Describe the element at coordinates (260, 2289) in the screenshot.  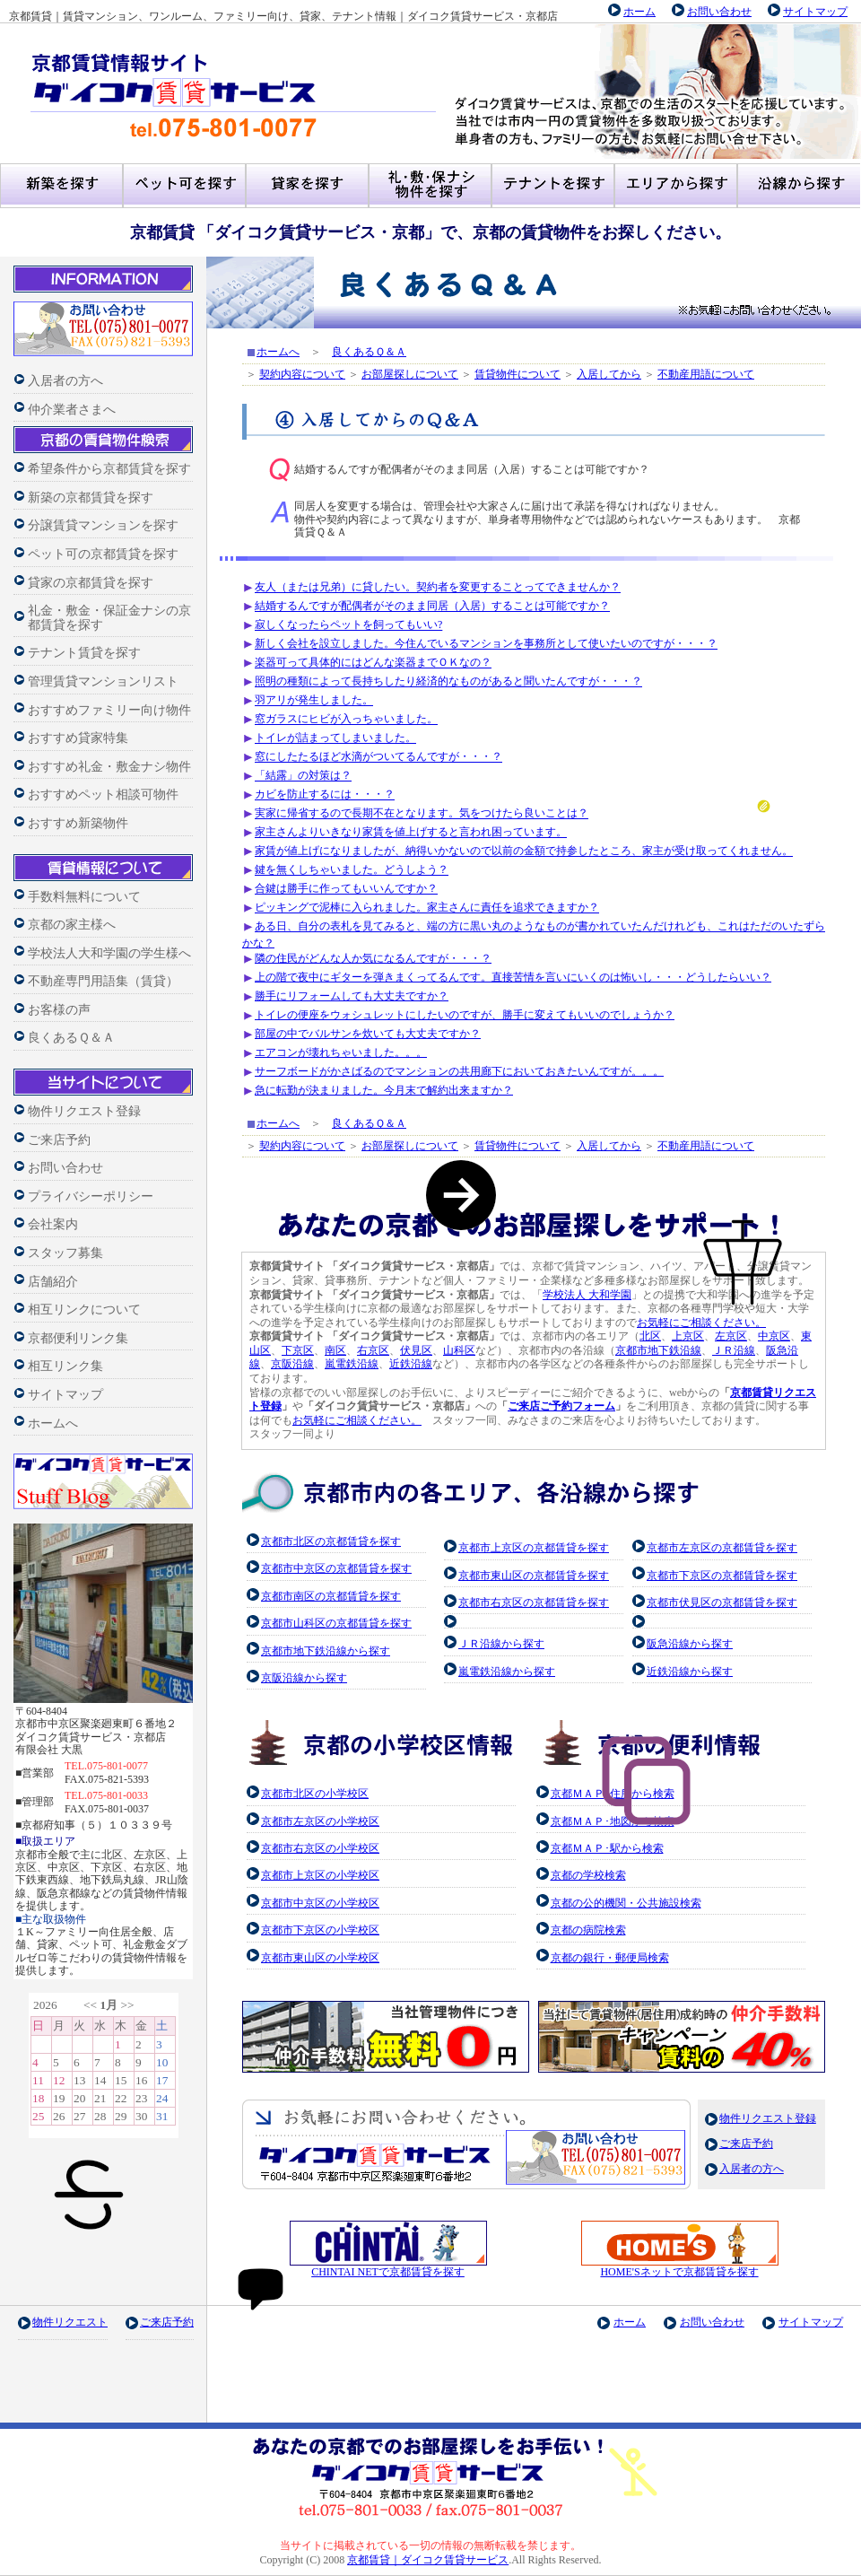
I see `open chat or messaging` at that location.